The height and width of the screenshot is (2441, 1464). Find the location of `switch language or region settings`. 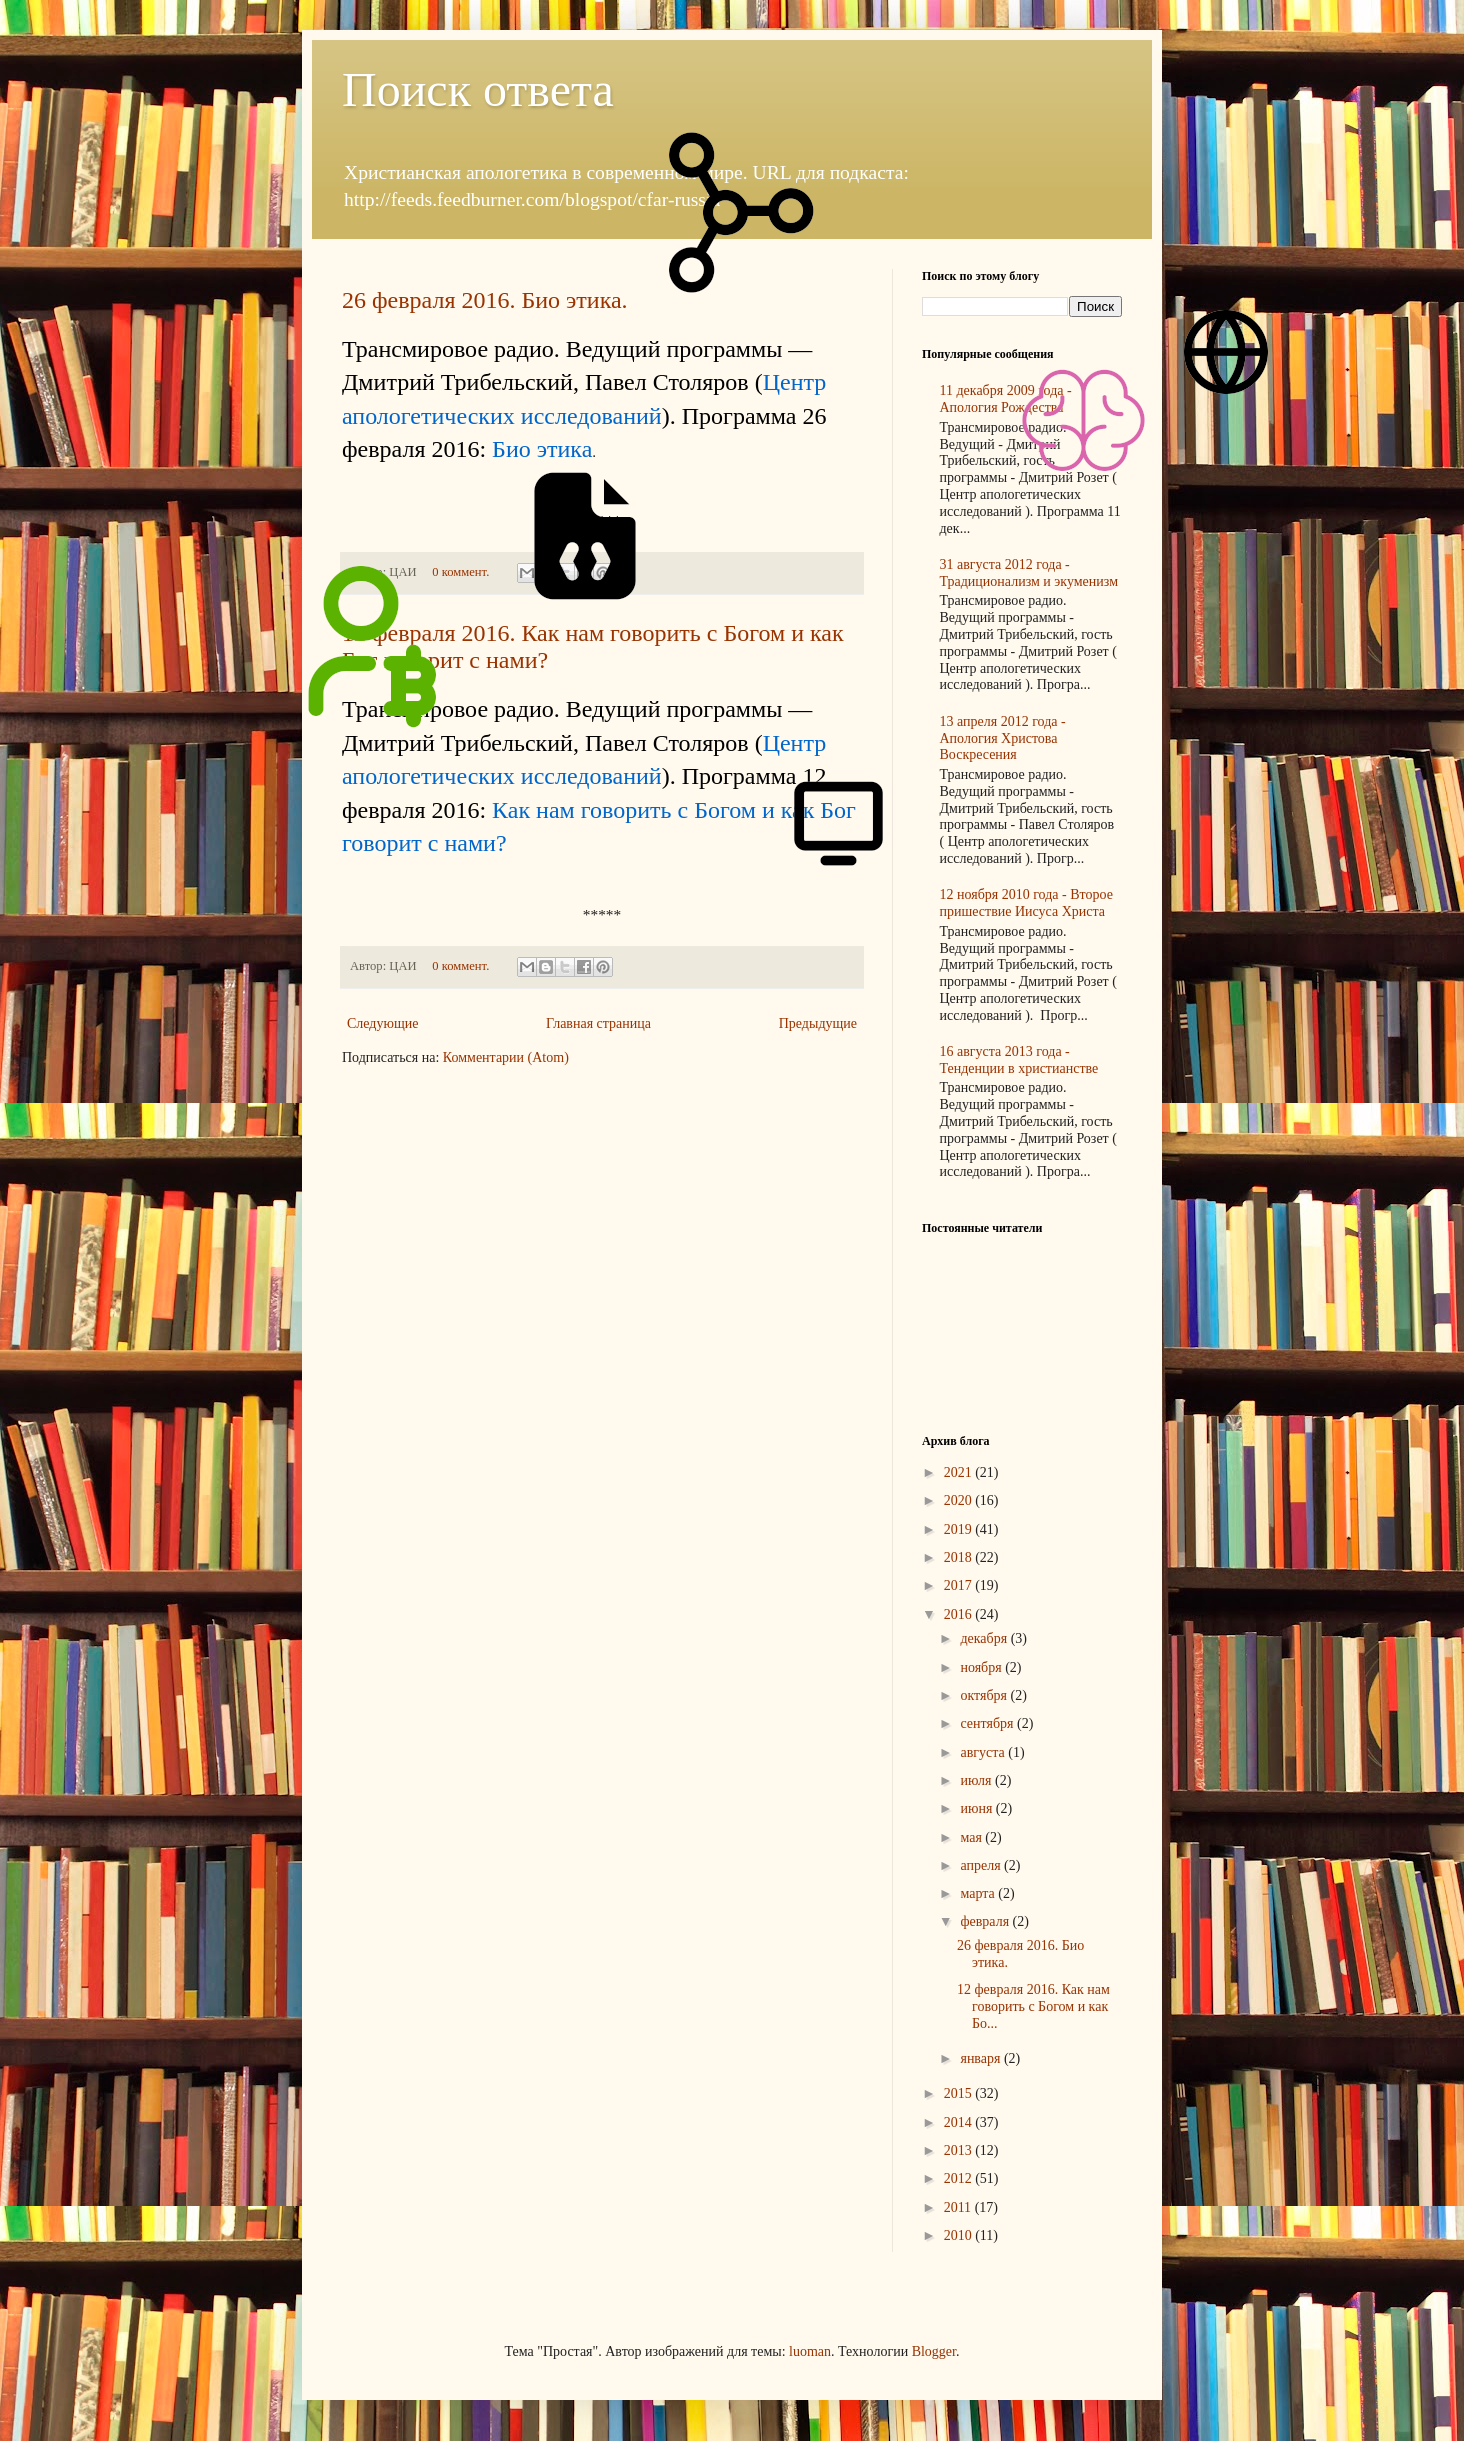

switch language or region settings is located at coordinates (1226, 352).